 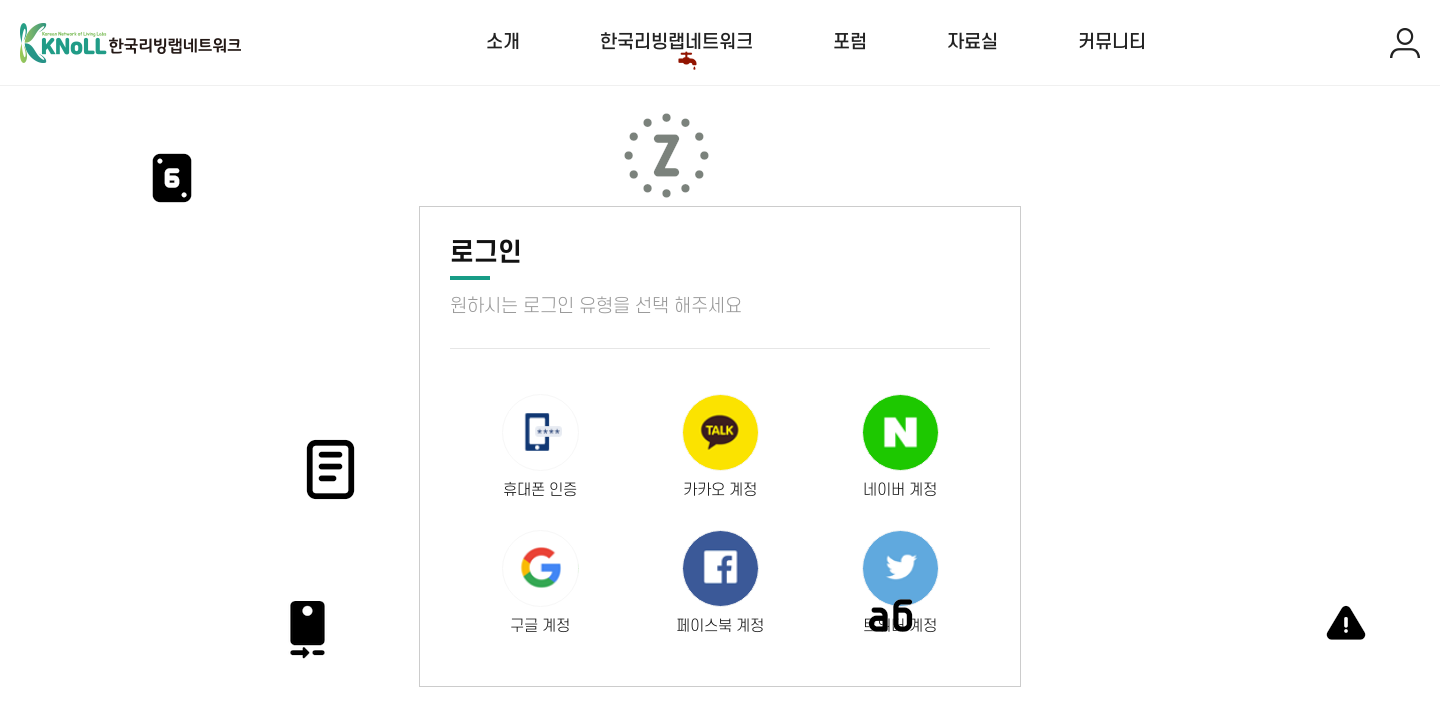 What do you see at coordinates (1346, 624) in the screenshot?
I see `indicates a warning or caution state` at bounding box center [1346, 624].